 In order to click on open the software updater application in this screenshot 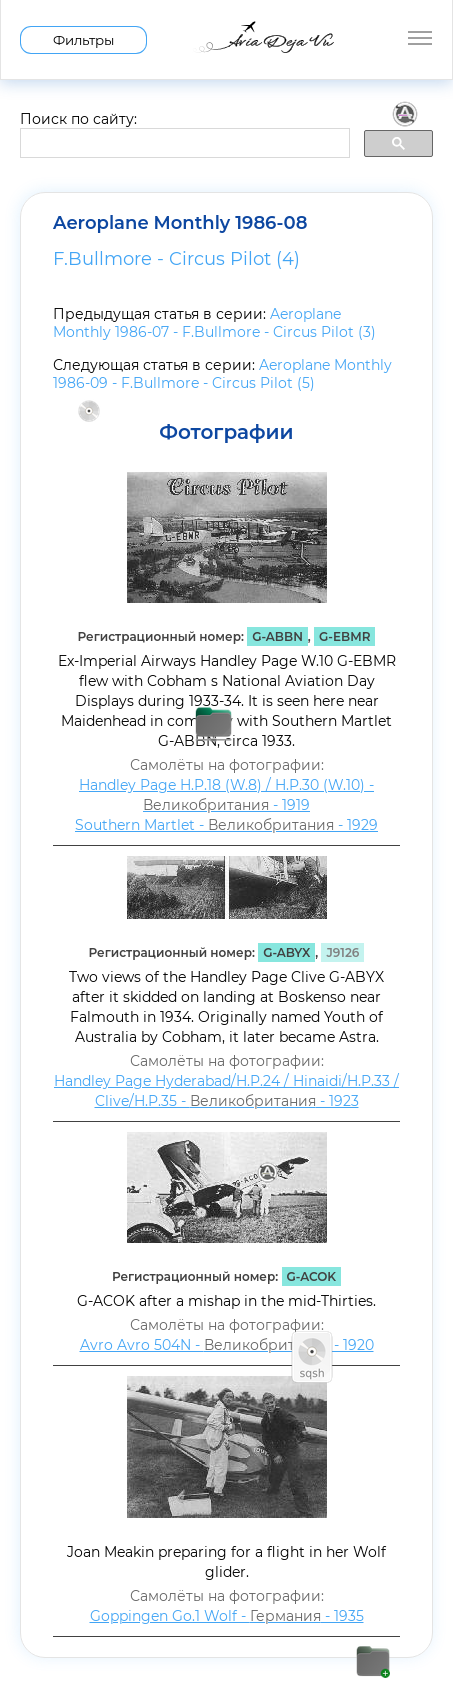, I will do `click(405, 114)`.